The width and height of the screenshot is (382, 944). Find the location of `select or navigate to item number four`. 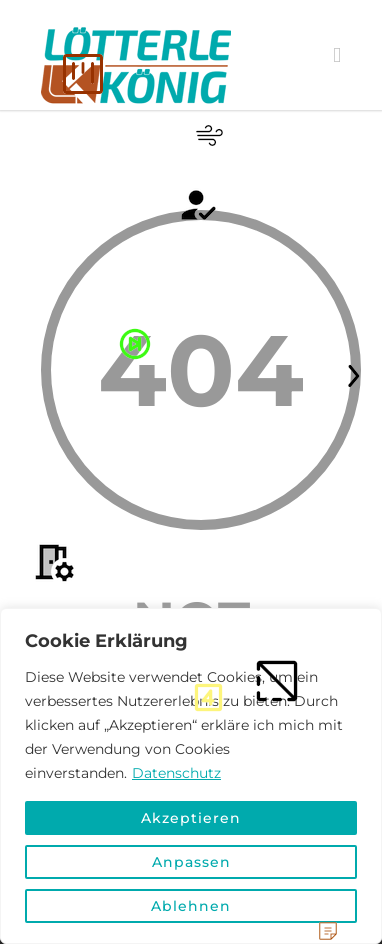

select or navigate to item number four is located at coordinates (208, 697).